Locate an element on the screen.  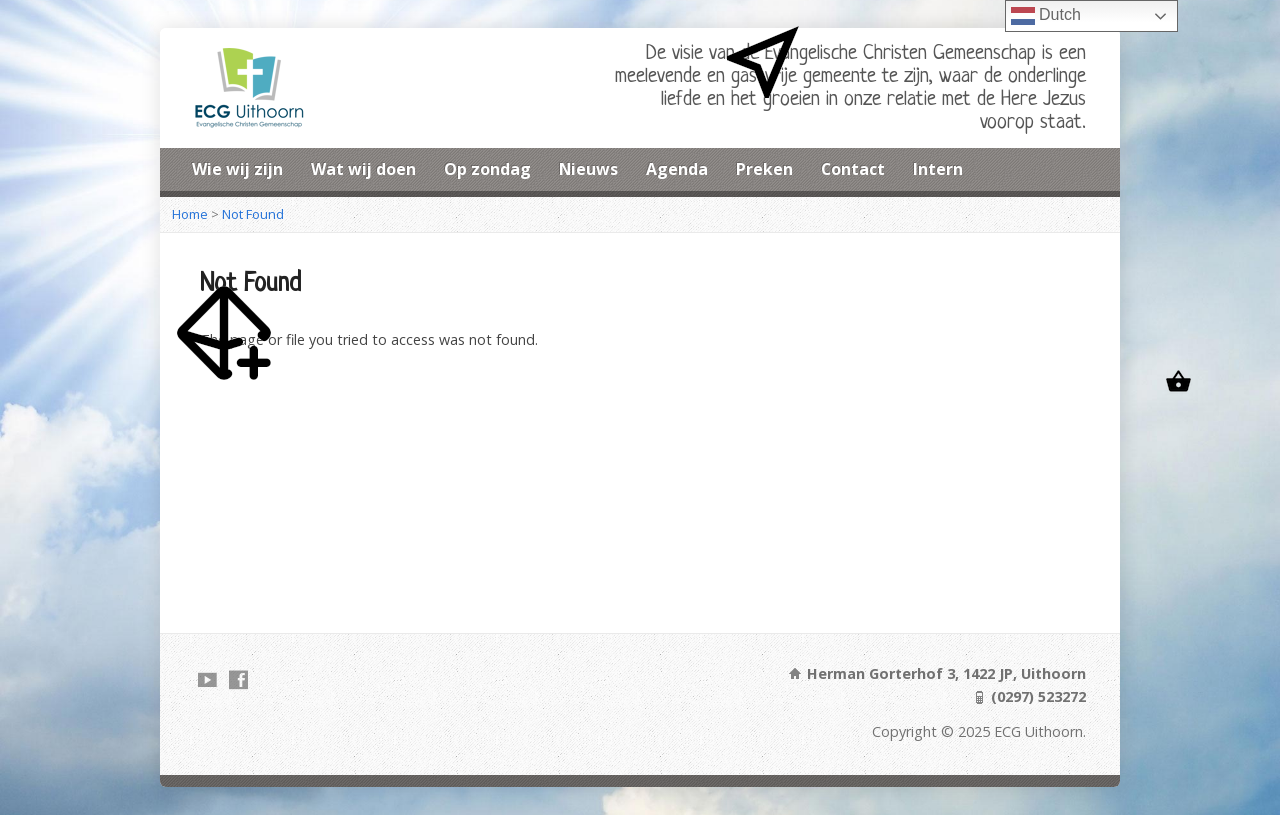
add a new 3D object or shape is located at coordinates (224, 333).